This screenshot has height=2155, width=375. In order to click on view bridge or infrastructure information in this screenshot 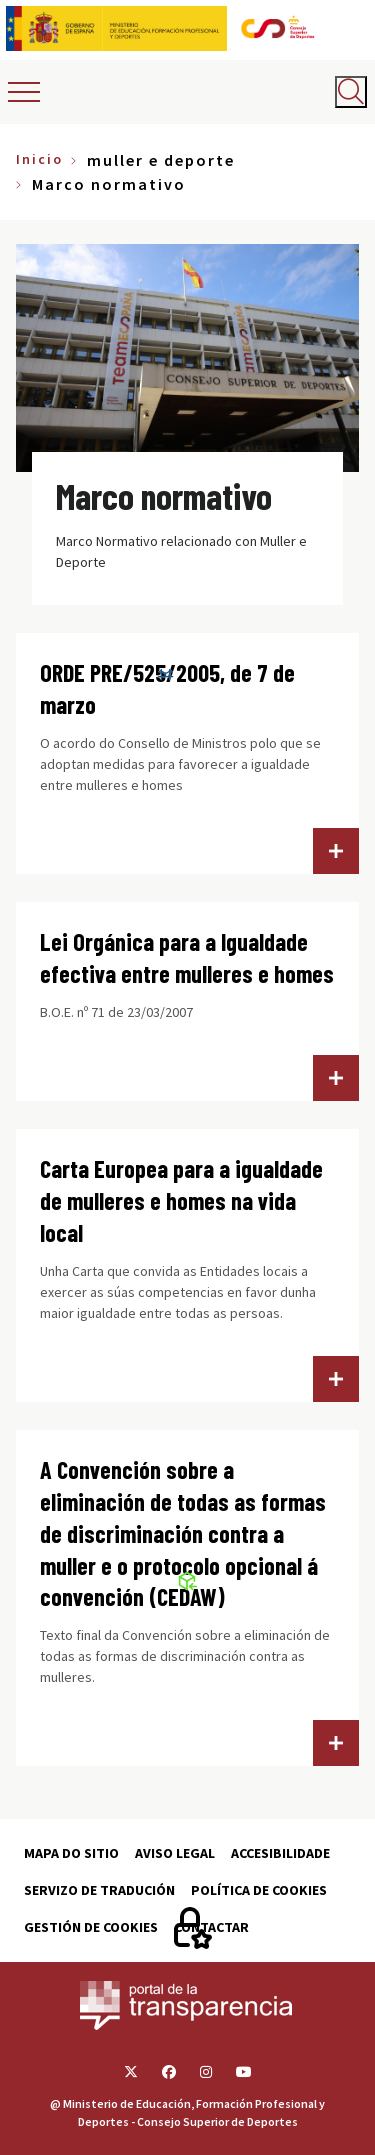, I will do `click(165, 674)`.